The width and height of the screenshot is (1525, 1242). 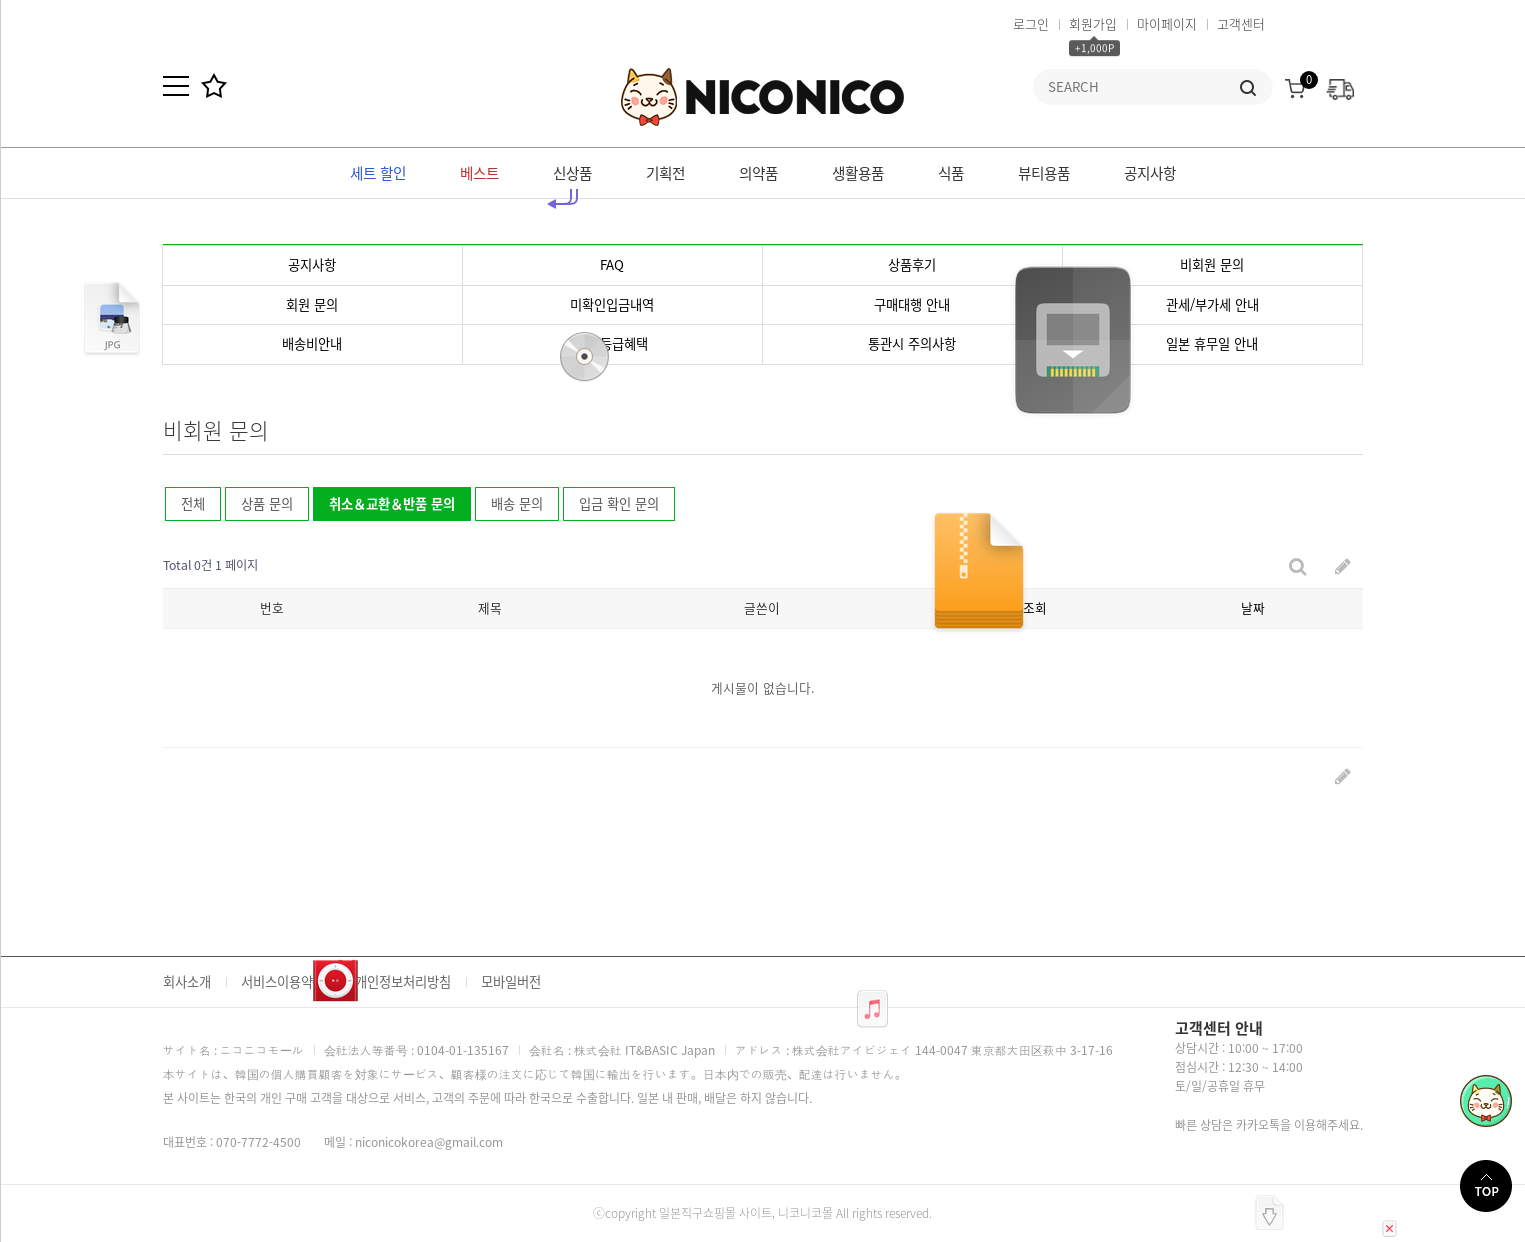 What do you see at coordinates (1389, 1228) in the screenshot?
I see `indicates a broken or invalid symbolic link` at bounding box center [1389, 1228].